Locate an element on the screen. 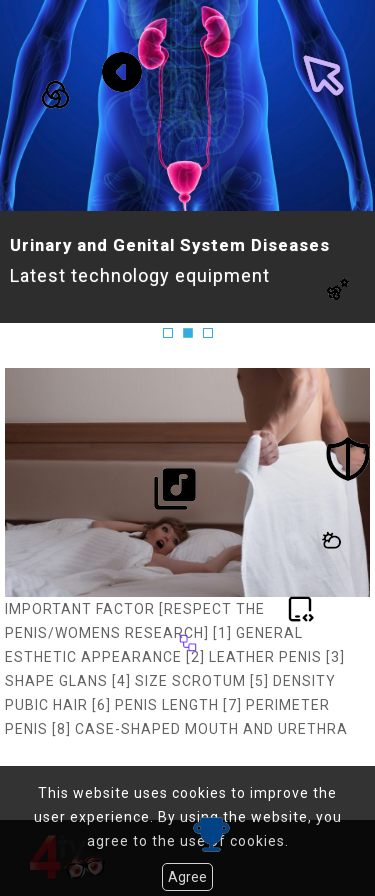 The height and width of the screenshot is (896, 375). indicates partial security or protection status is located at coordinates (348, 459).